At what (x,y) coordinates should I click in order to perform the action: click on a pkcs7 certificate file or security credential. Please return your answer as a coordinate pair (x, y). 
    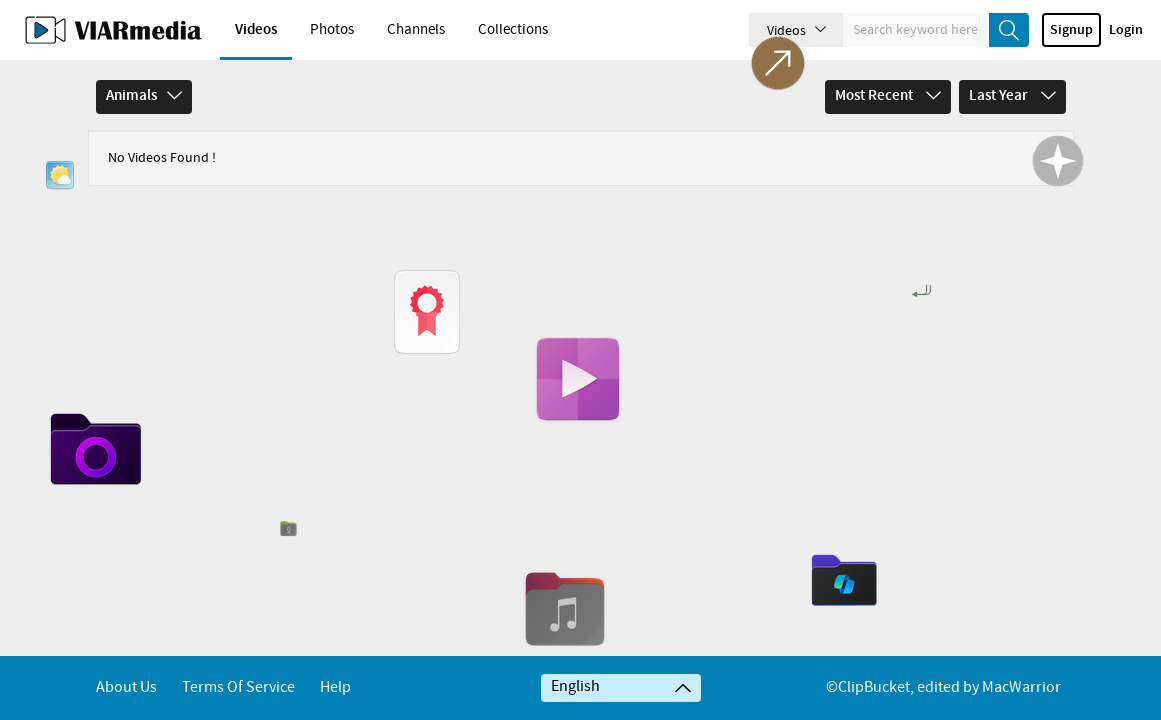
    Looking at the image, I should click on (427, 312).